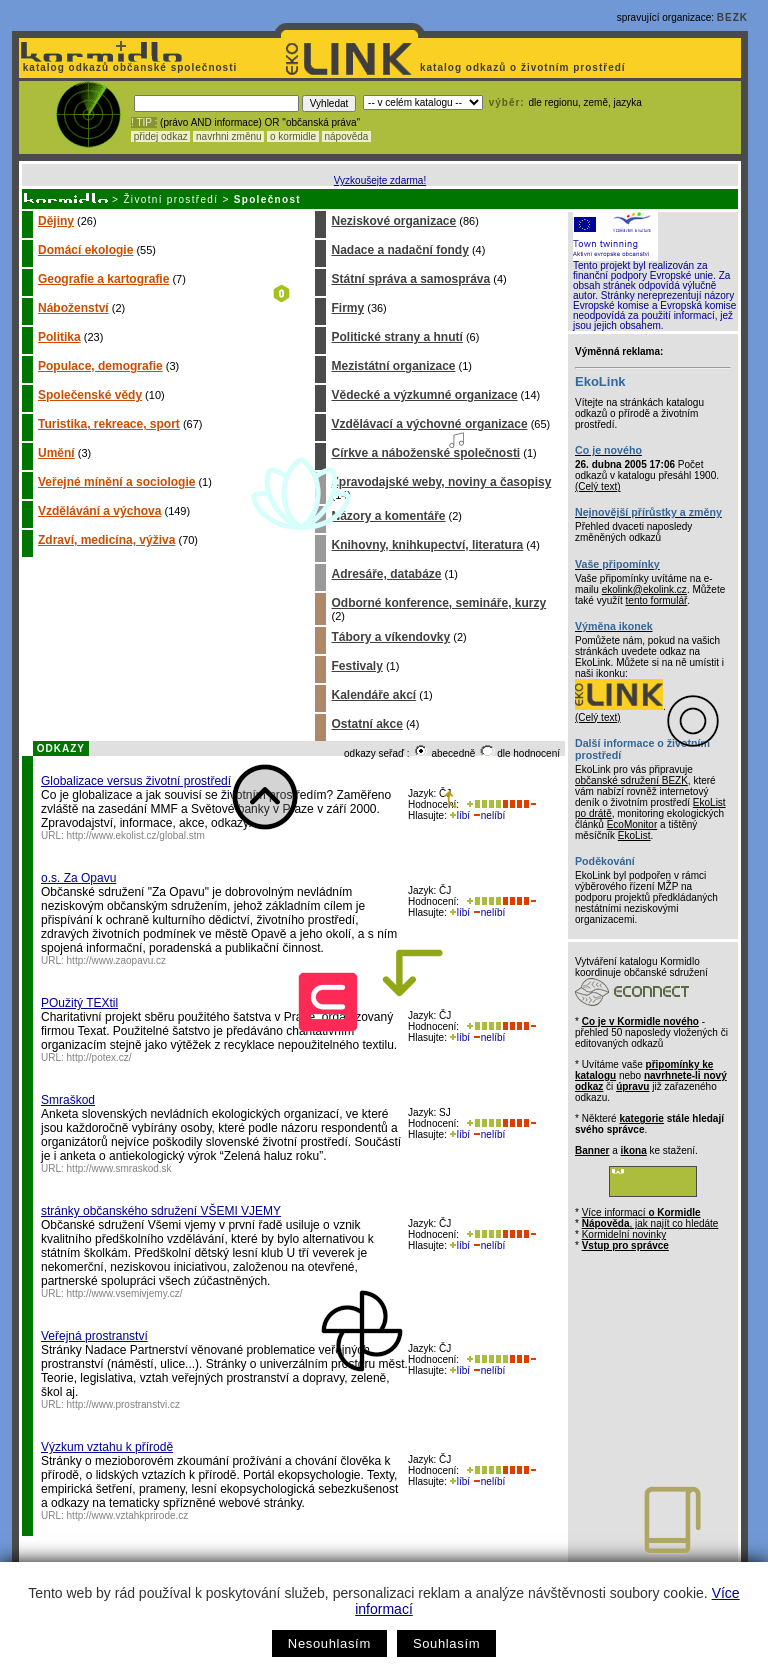 The width and height of the screenshot is (768, 1667). Describe the element at coordinates (450, 799) in the screenshot. I see `go back and up to previous section` at that location.